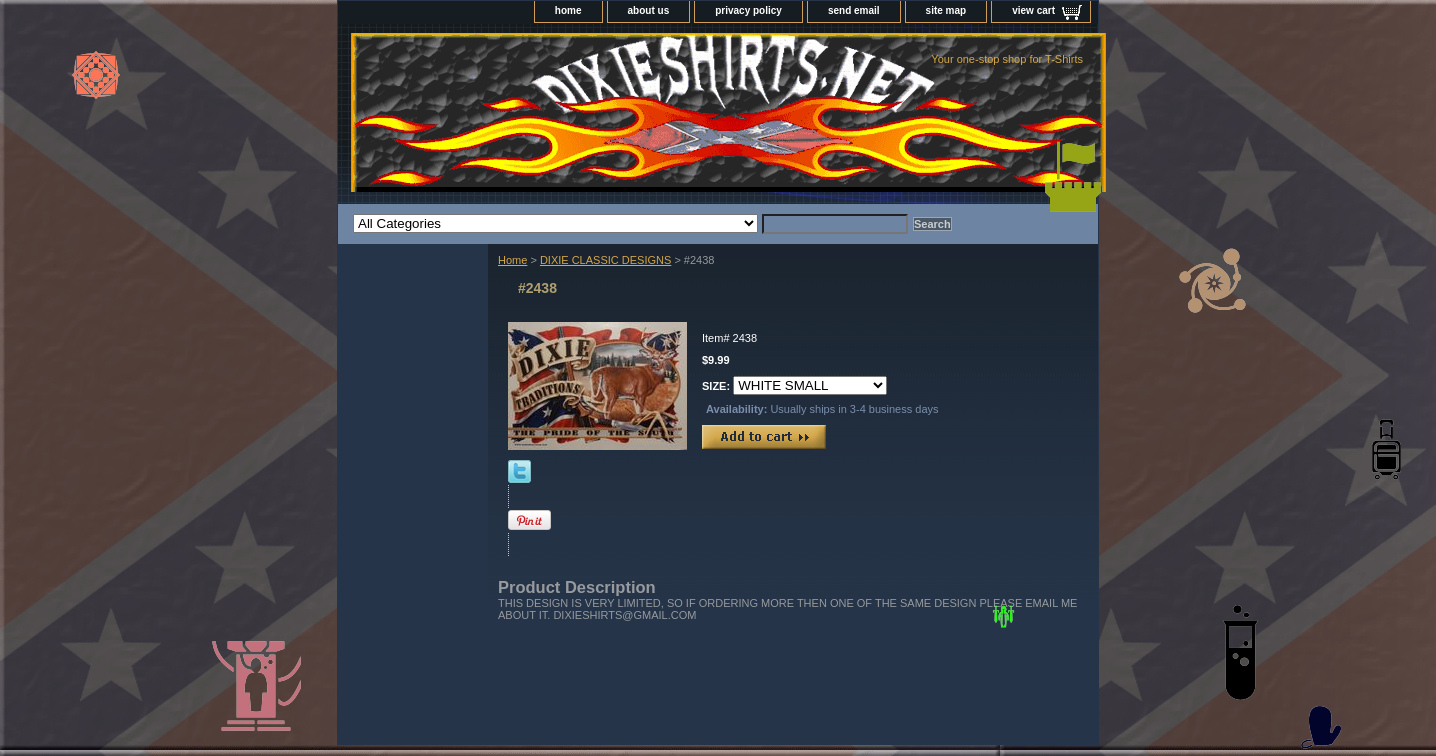 Image resolution: width=1436 pixels, height=756 pixels. I want to click on enter cryogenic sleep or stasis mode, so click(256, 686).